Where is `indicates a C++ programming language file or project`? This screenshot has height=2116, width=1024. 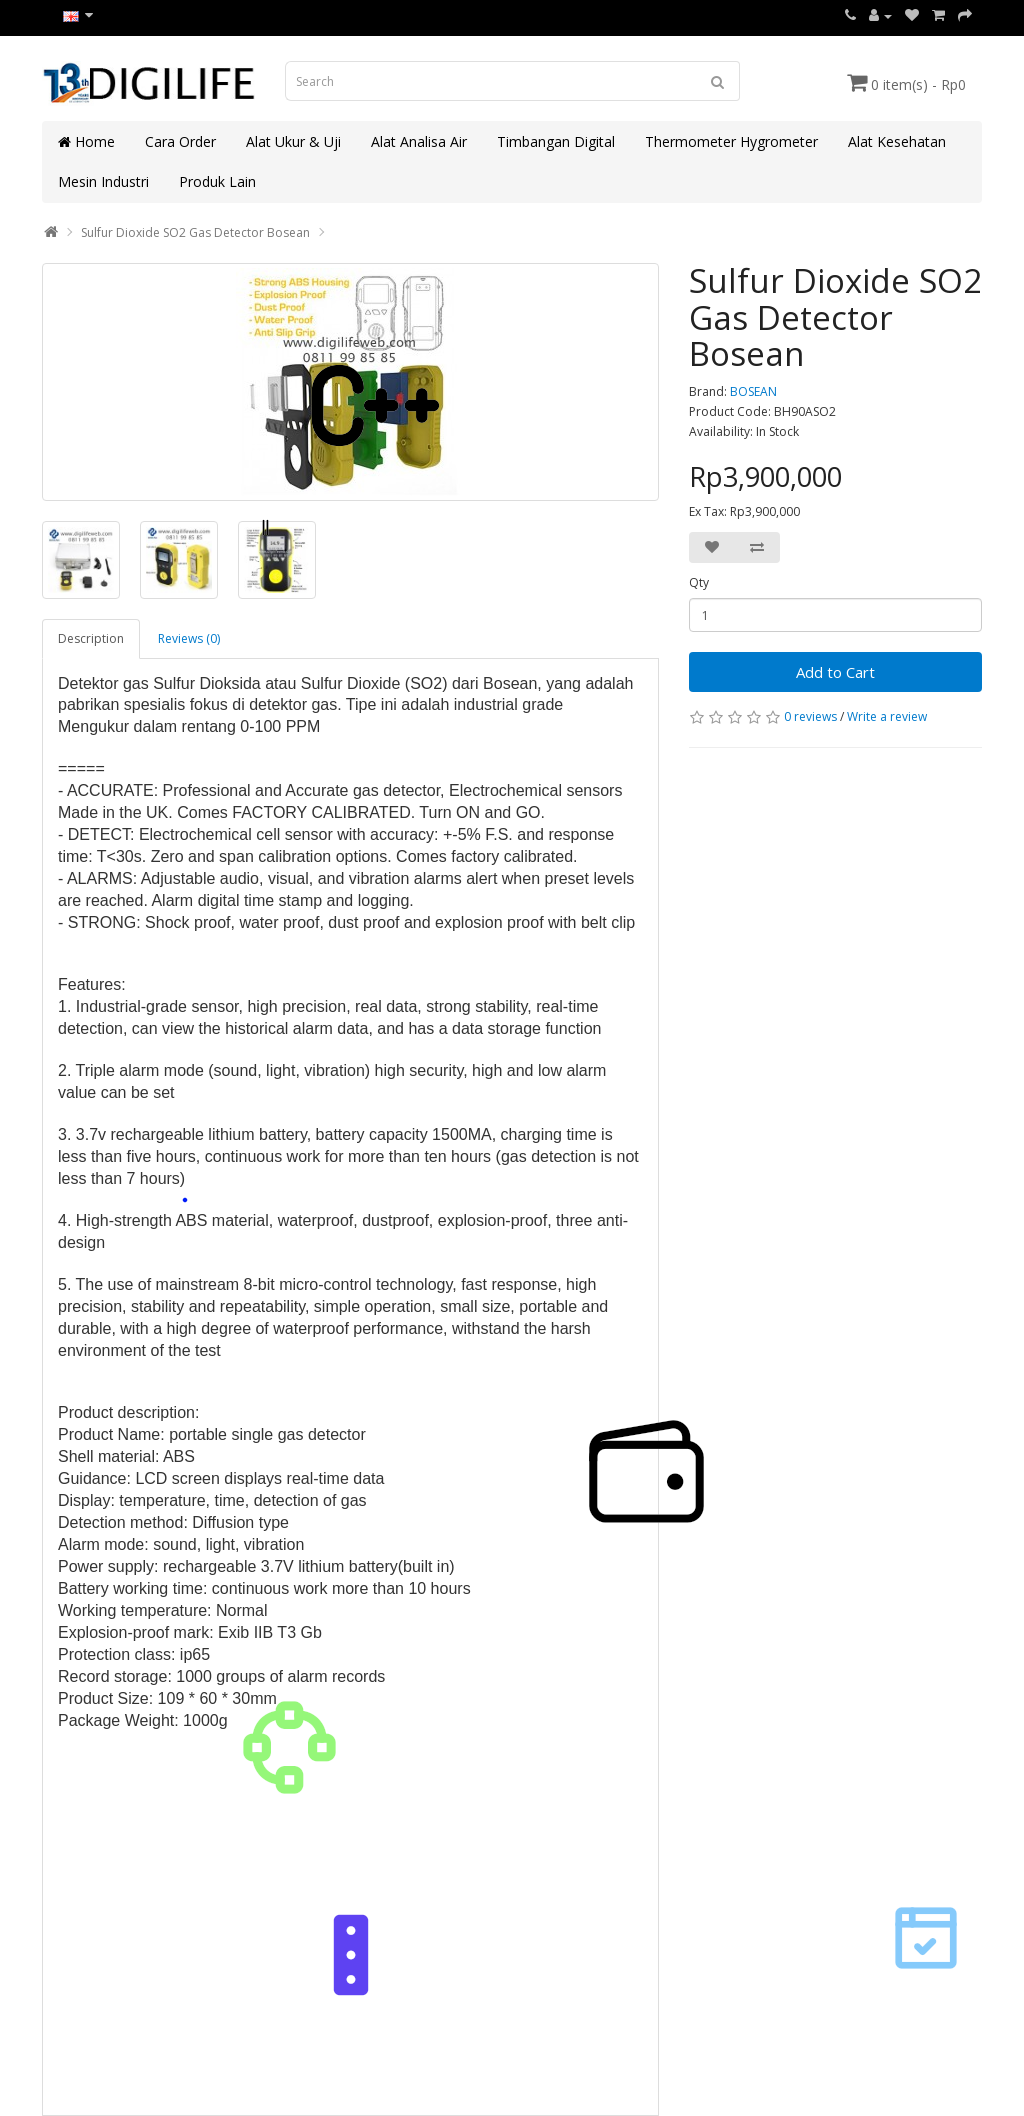
indicates a C++ programming language file or project is located at coordinates (375, 405).